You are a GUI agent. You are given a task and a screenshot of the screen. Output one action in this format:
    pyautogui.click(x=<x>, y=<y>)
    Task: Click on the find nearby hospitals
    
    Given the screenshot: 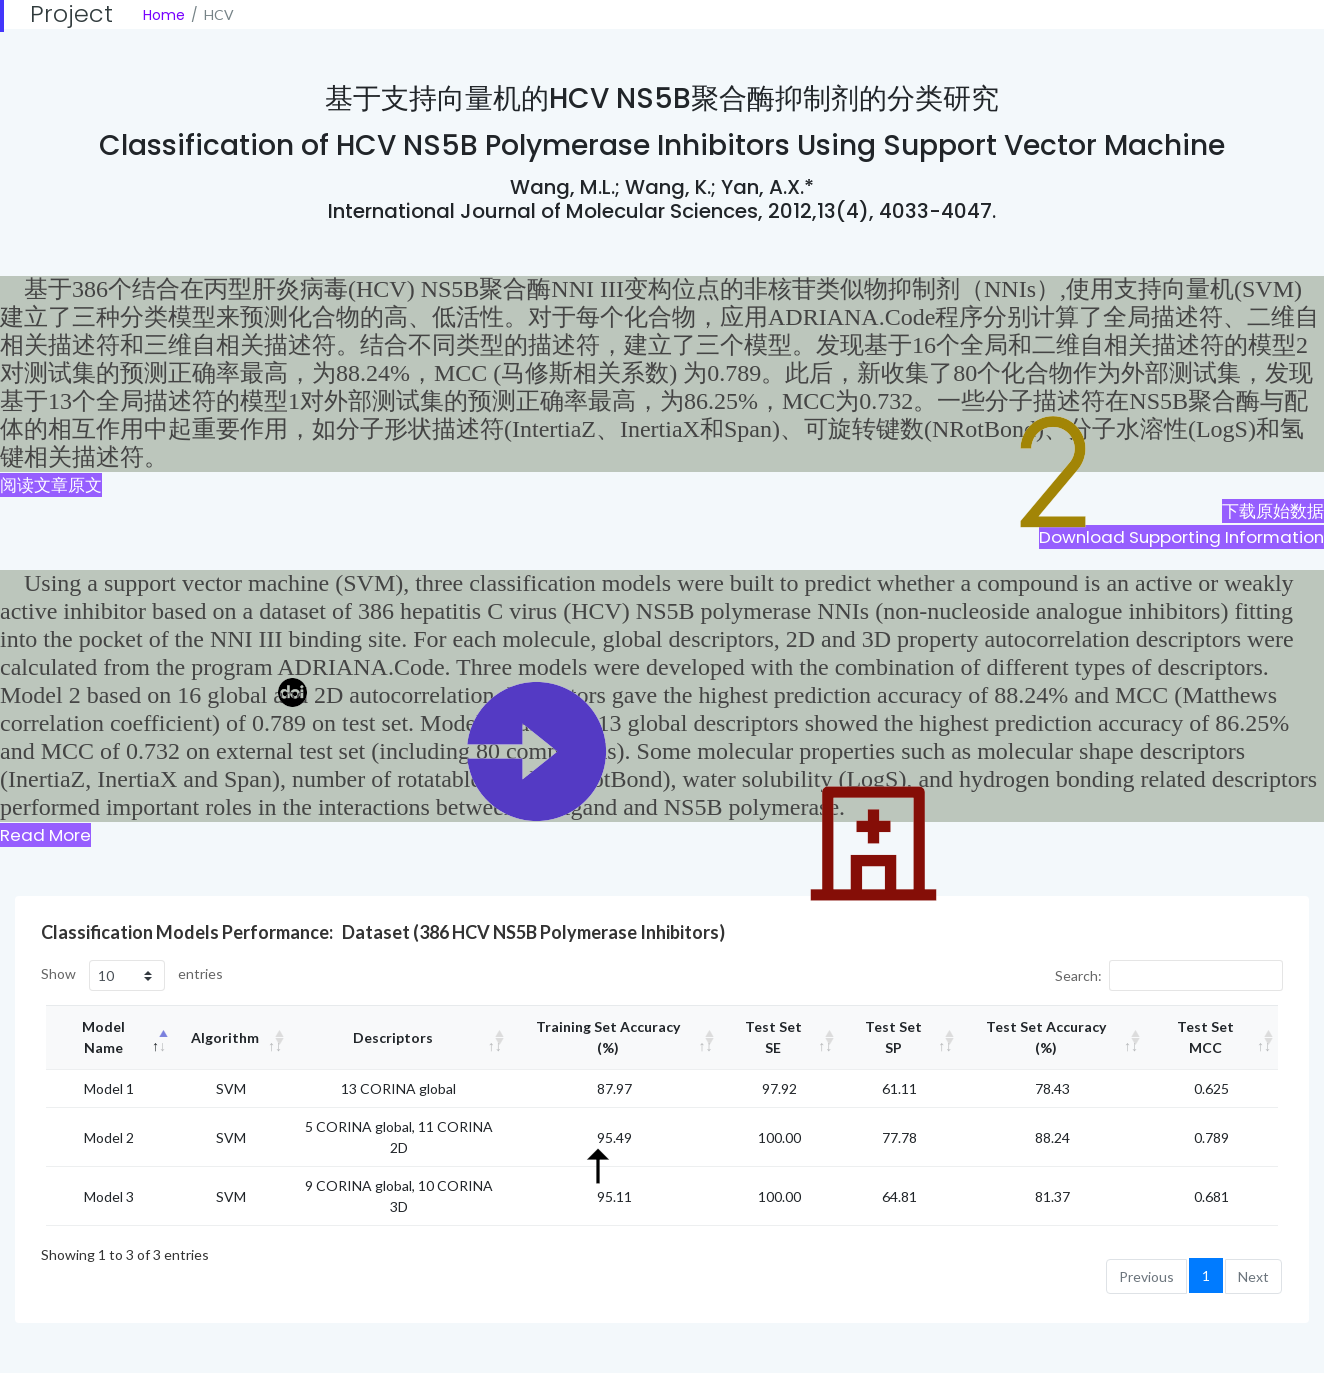 What is the action you would take?
    pyautogui.click(x=873, y=843)
    